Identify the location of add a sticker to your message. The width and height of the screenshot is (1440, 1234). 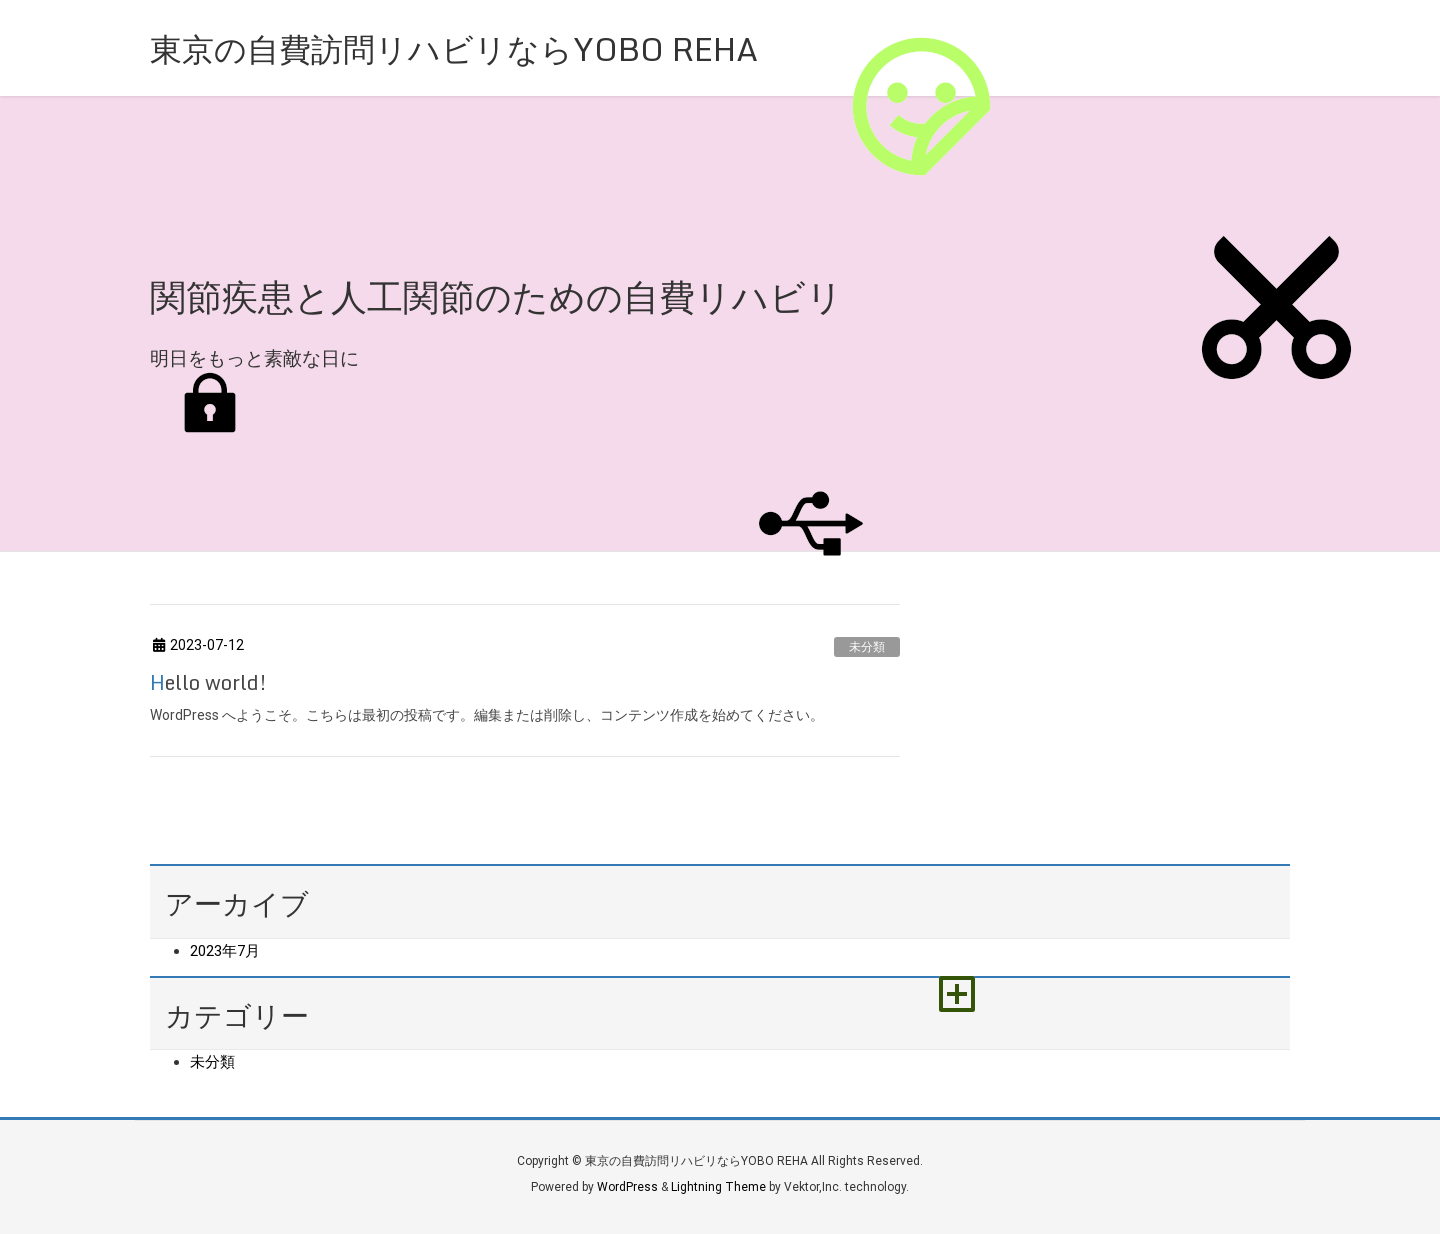
(921, 106).